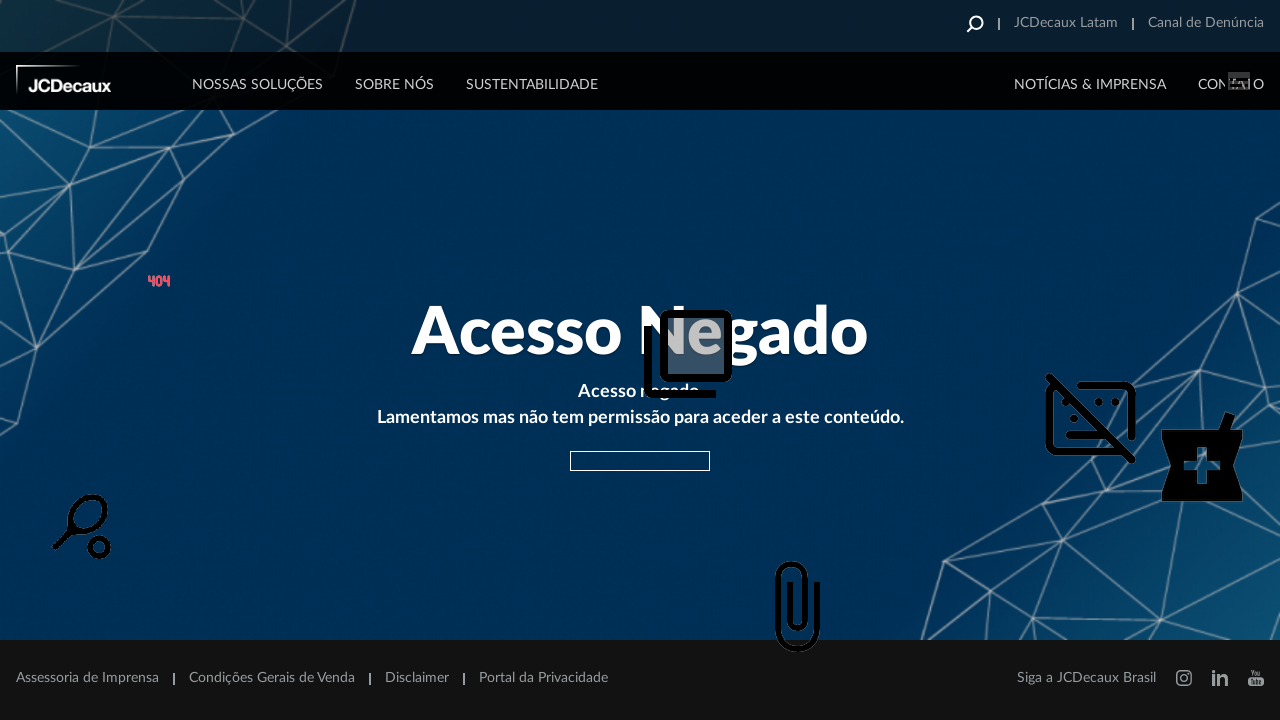 Image resolution: width=1280 pixels, height=720 pixels. What do you see at coordinates (795, 606) in the screenshot?
I see `attach a file to your message` at bounding box center [795, 606].